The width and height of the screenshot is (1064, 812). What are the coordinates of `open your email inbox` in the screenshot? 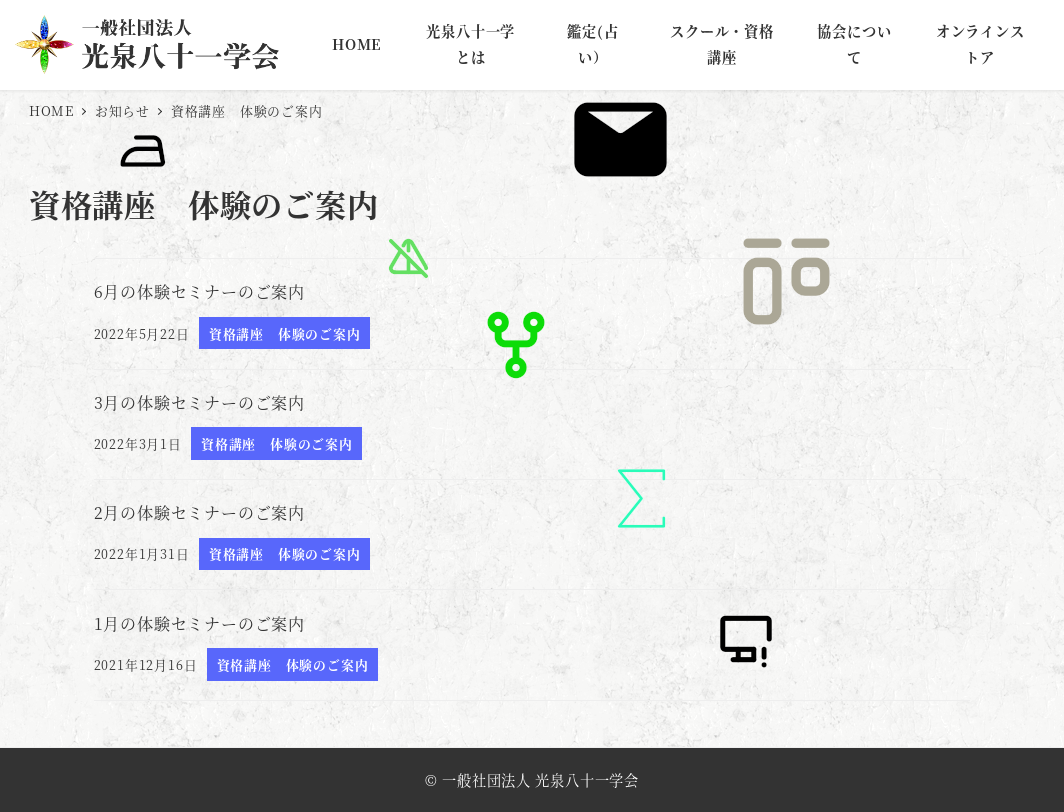 It's located at (620, 139).